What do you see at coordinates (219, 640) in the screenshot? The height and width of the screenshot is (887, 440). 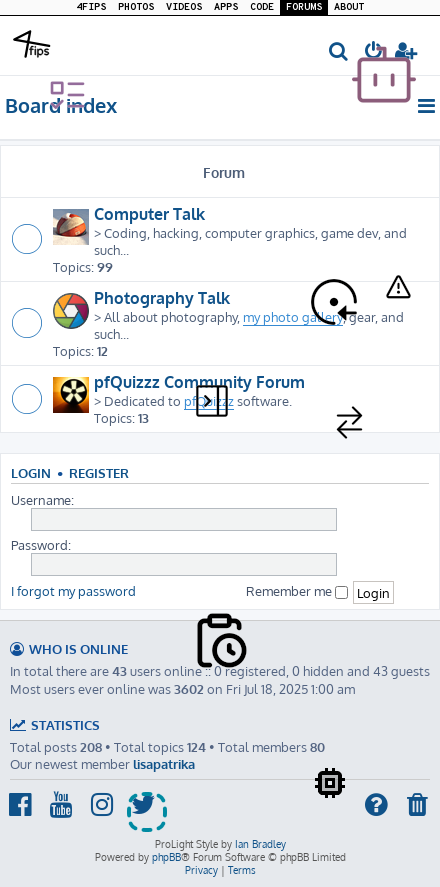 I see `view clipboard history` at bounding box center [219, 640].